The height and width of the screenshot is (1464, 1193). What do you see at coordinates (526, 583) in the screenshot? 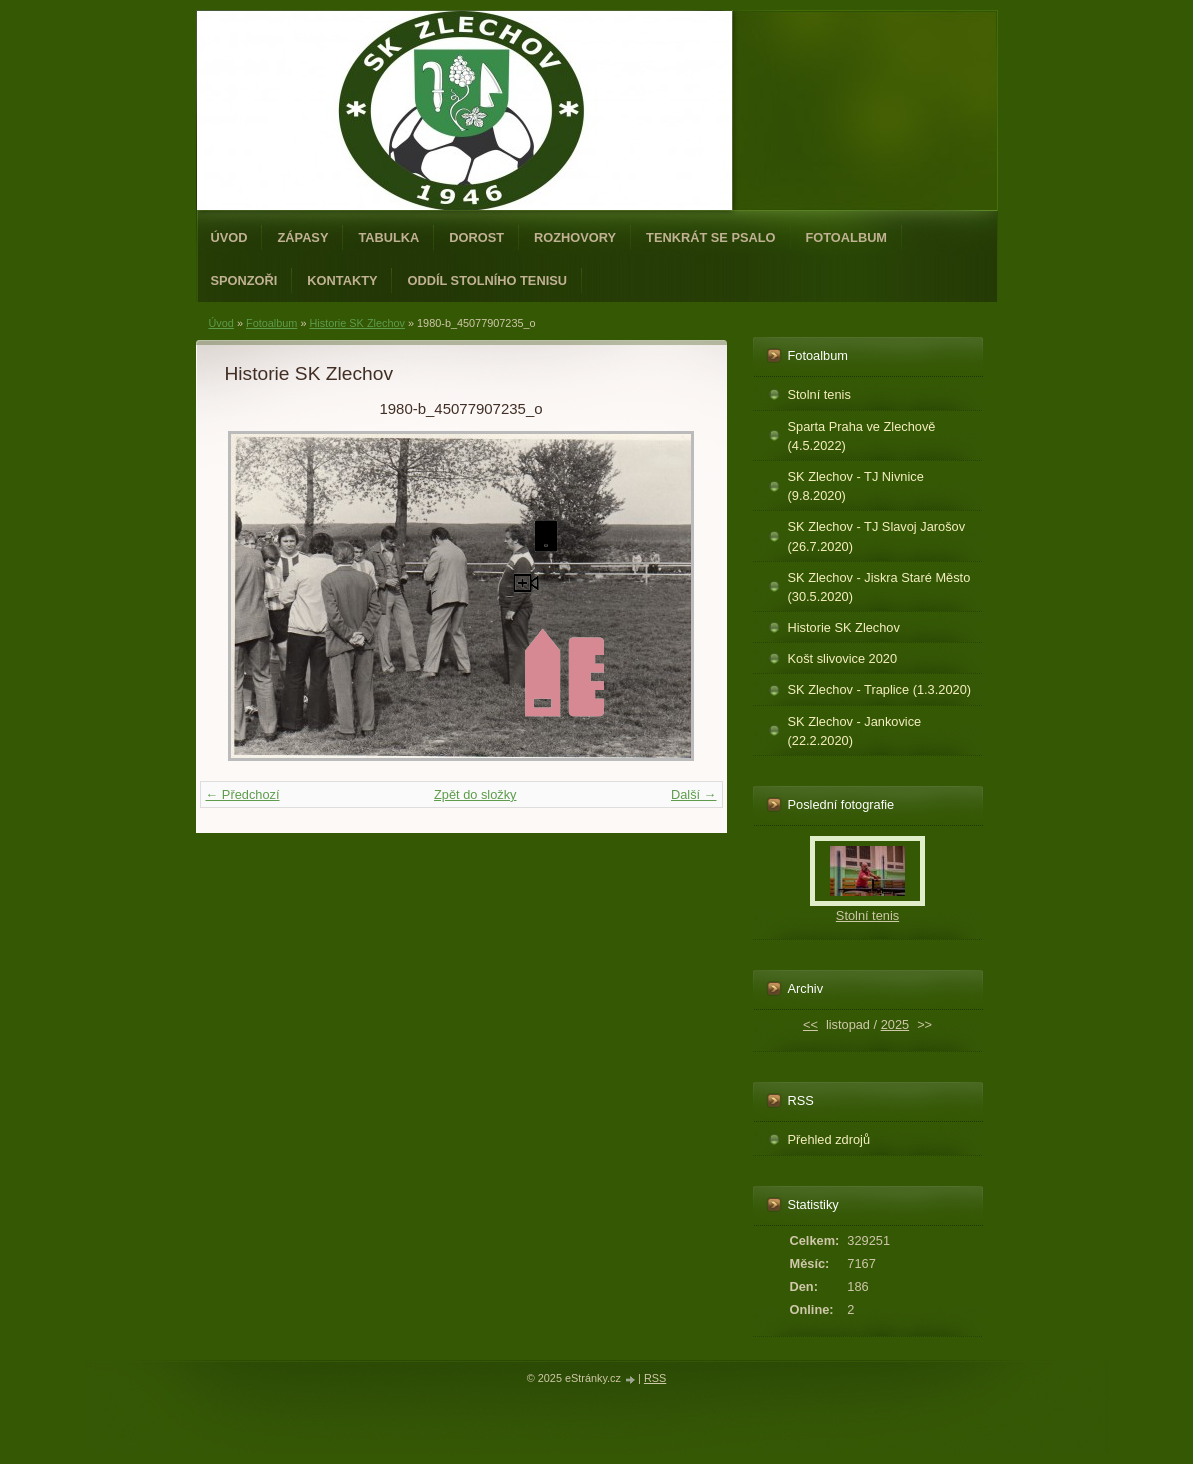
I see `add a new video recording` at bounding box center [526, 583].